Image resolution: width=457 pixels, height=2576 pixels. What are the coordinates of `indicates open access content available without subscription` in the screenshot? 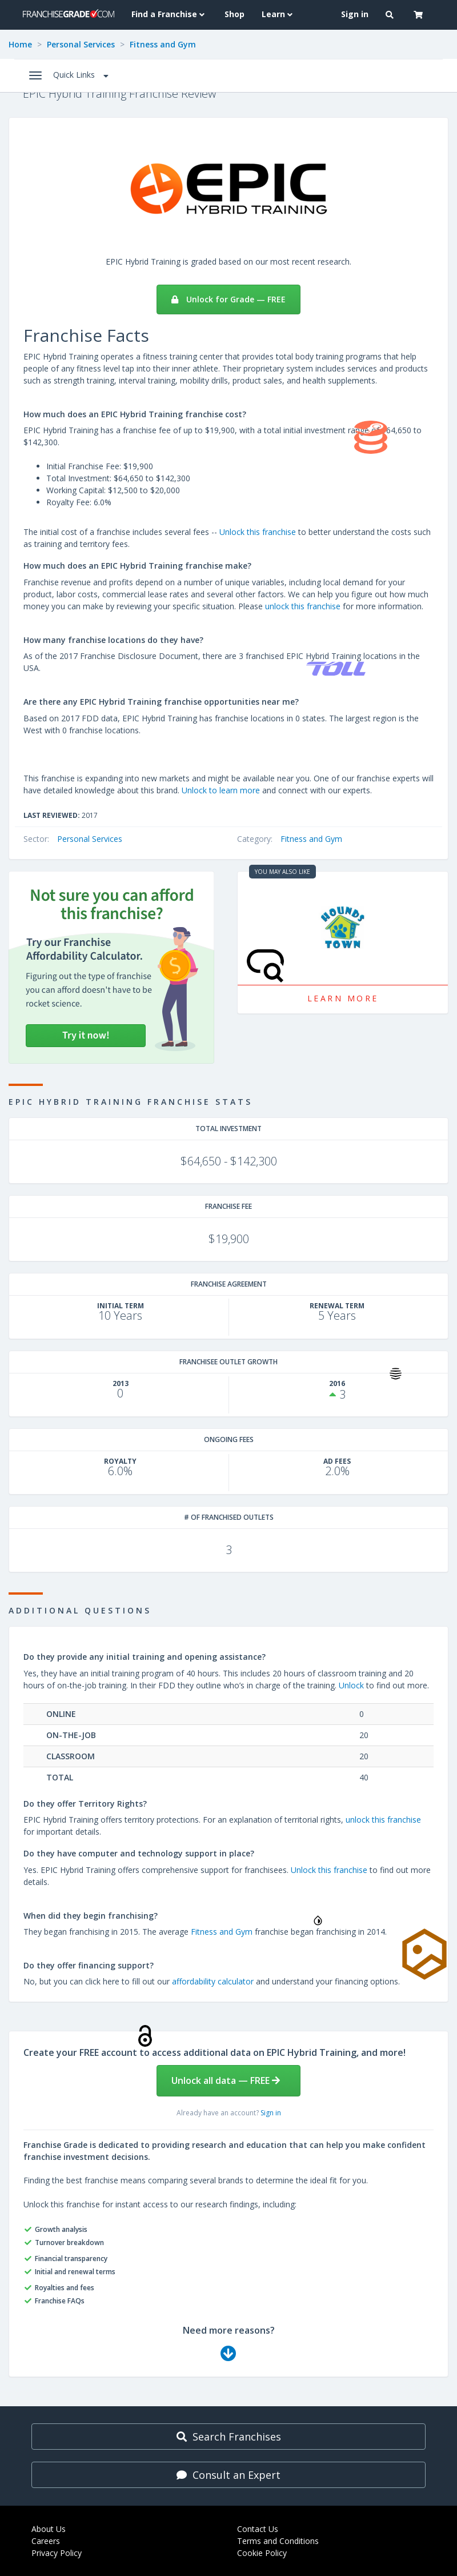 It's located at (145, 2036).